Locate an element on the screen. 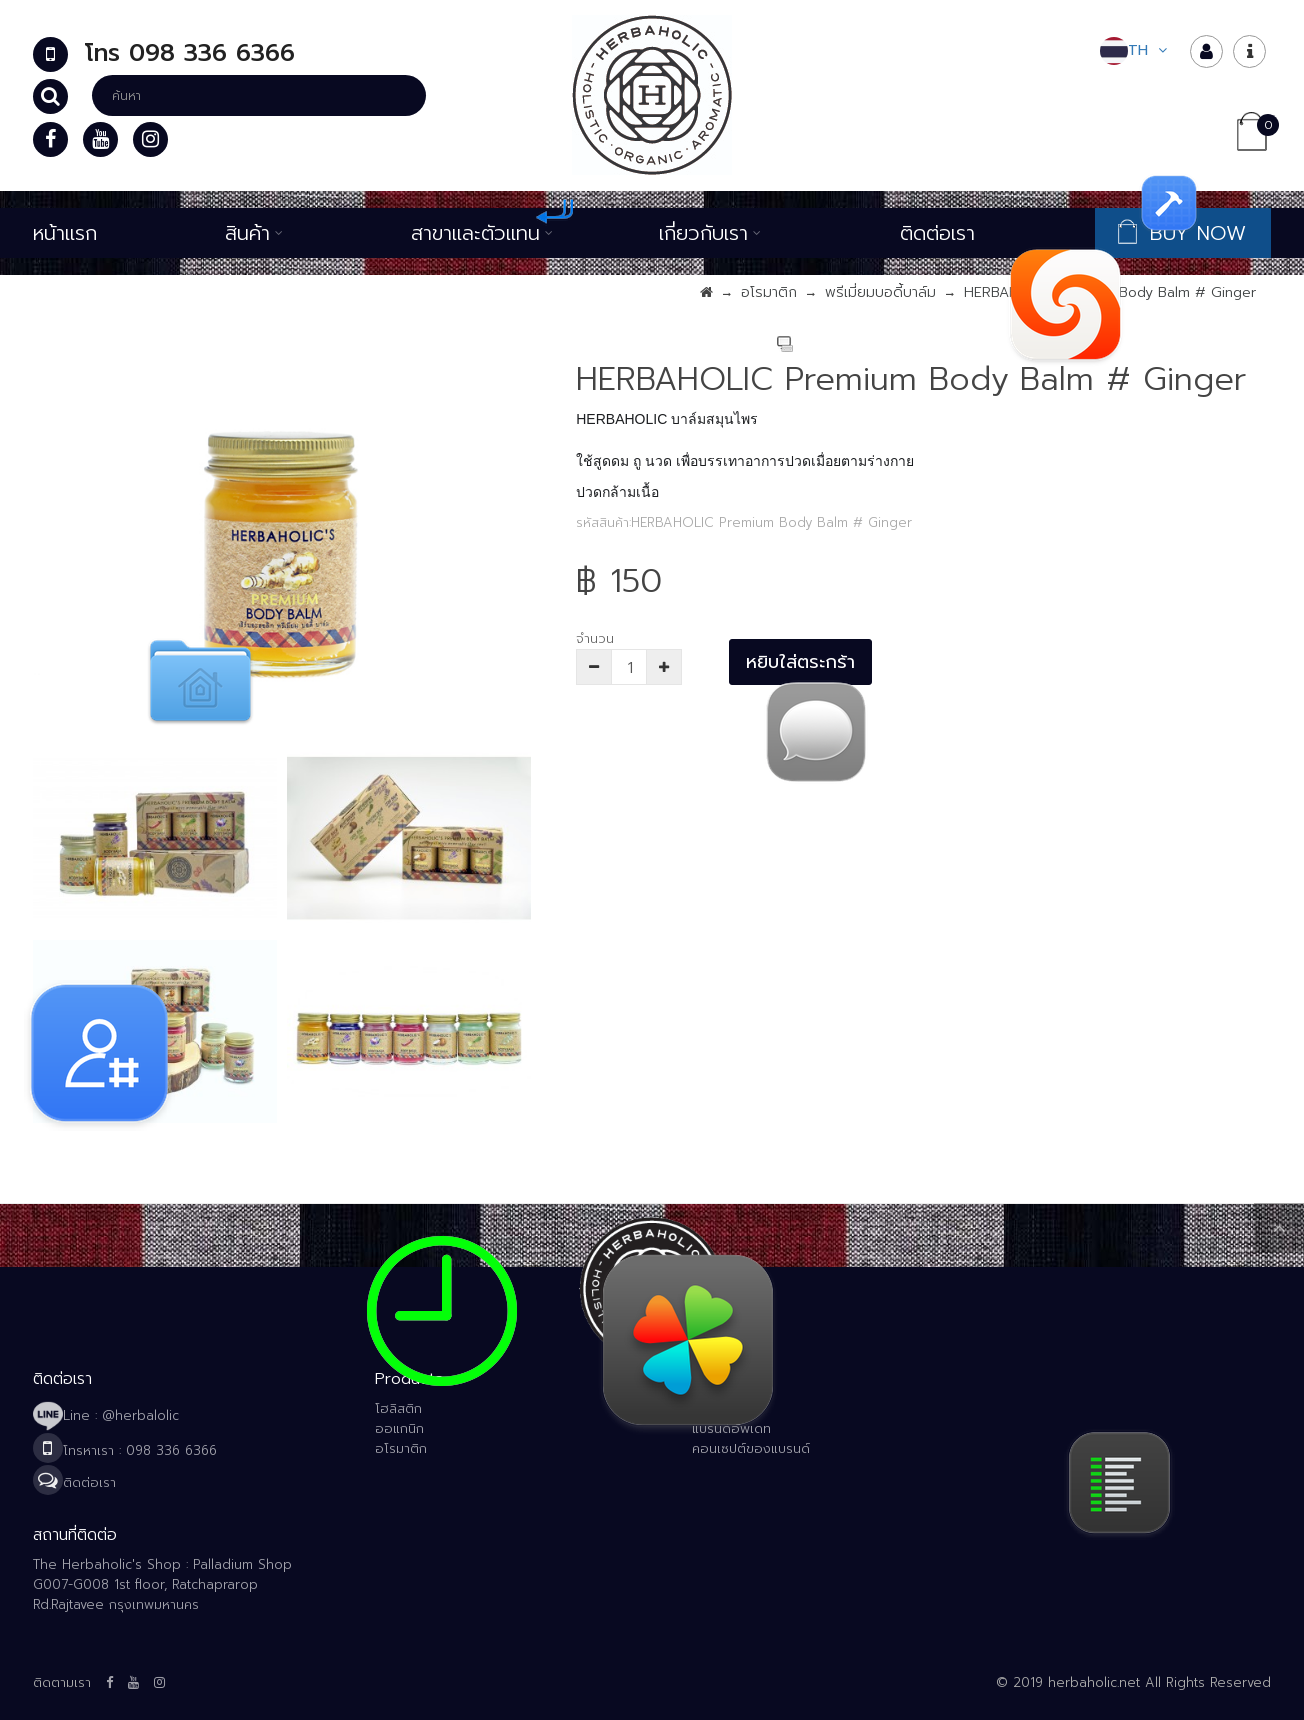 The height and width of the screenshot is (1720, 1304). access administrator or sudo user preferences is located at coordinates (99, 1055).